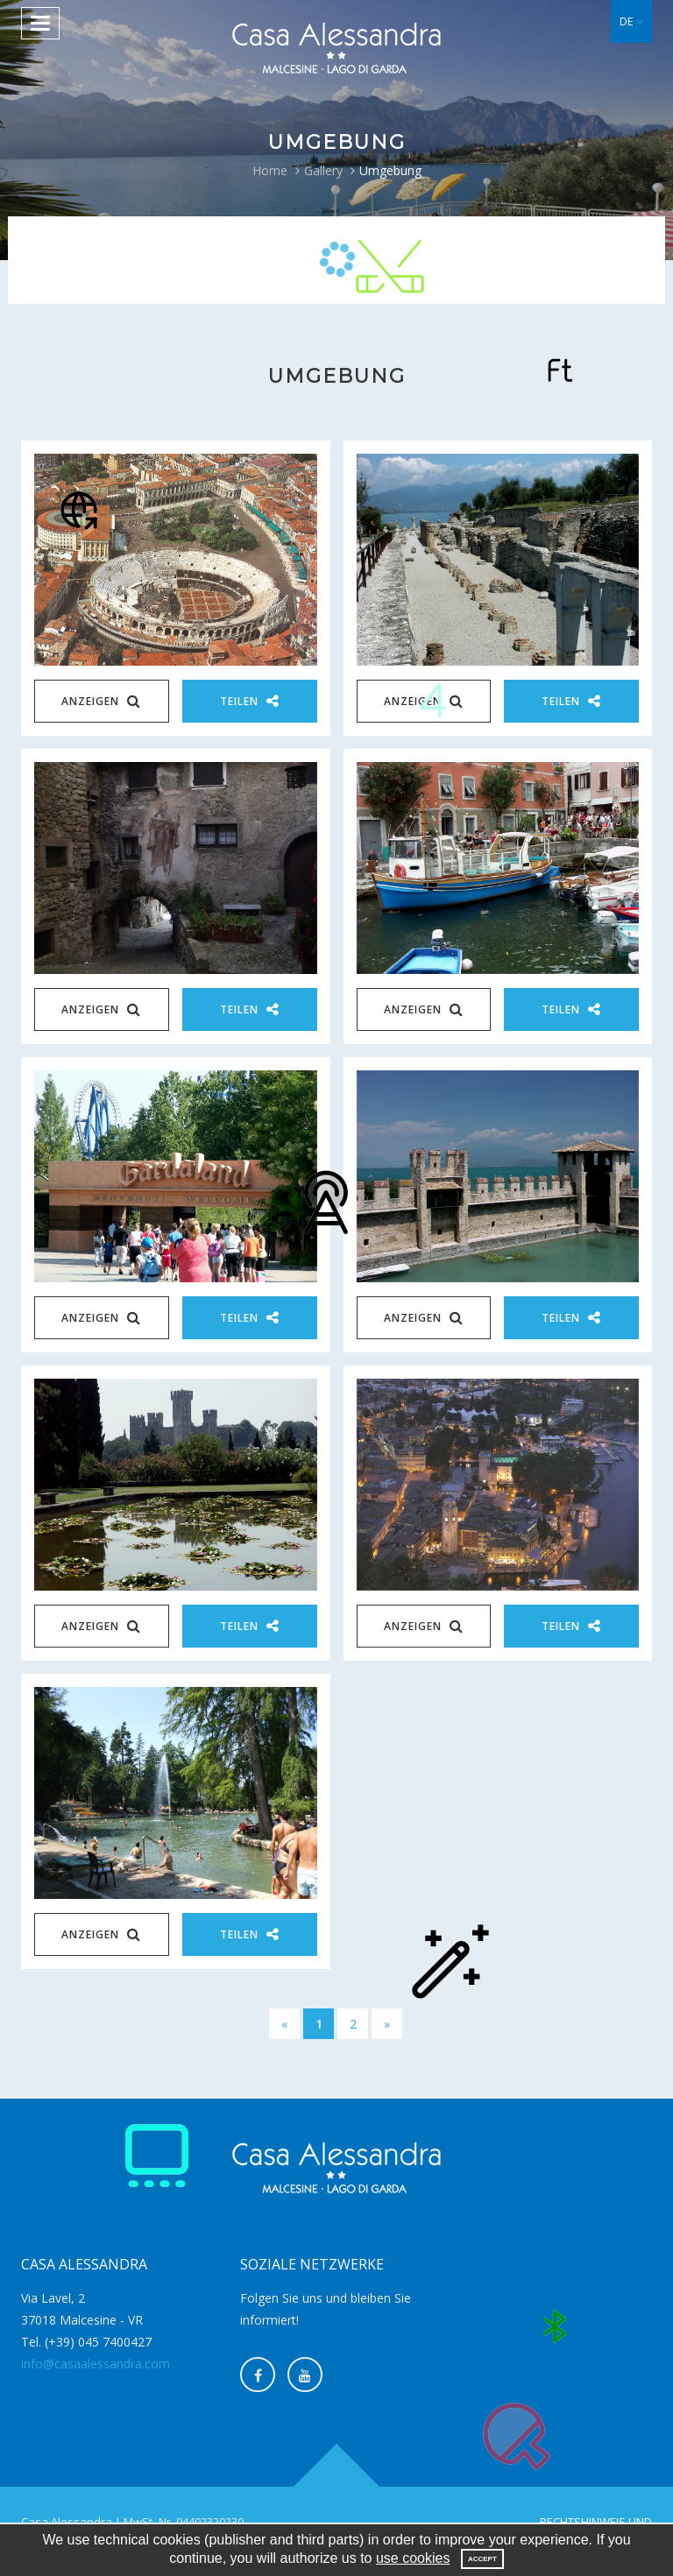 This screenshot has height=2576, width=673. I want to click on share content to the web, so click(79, 510).